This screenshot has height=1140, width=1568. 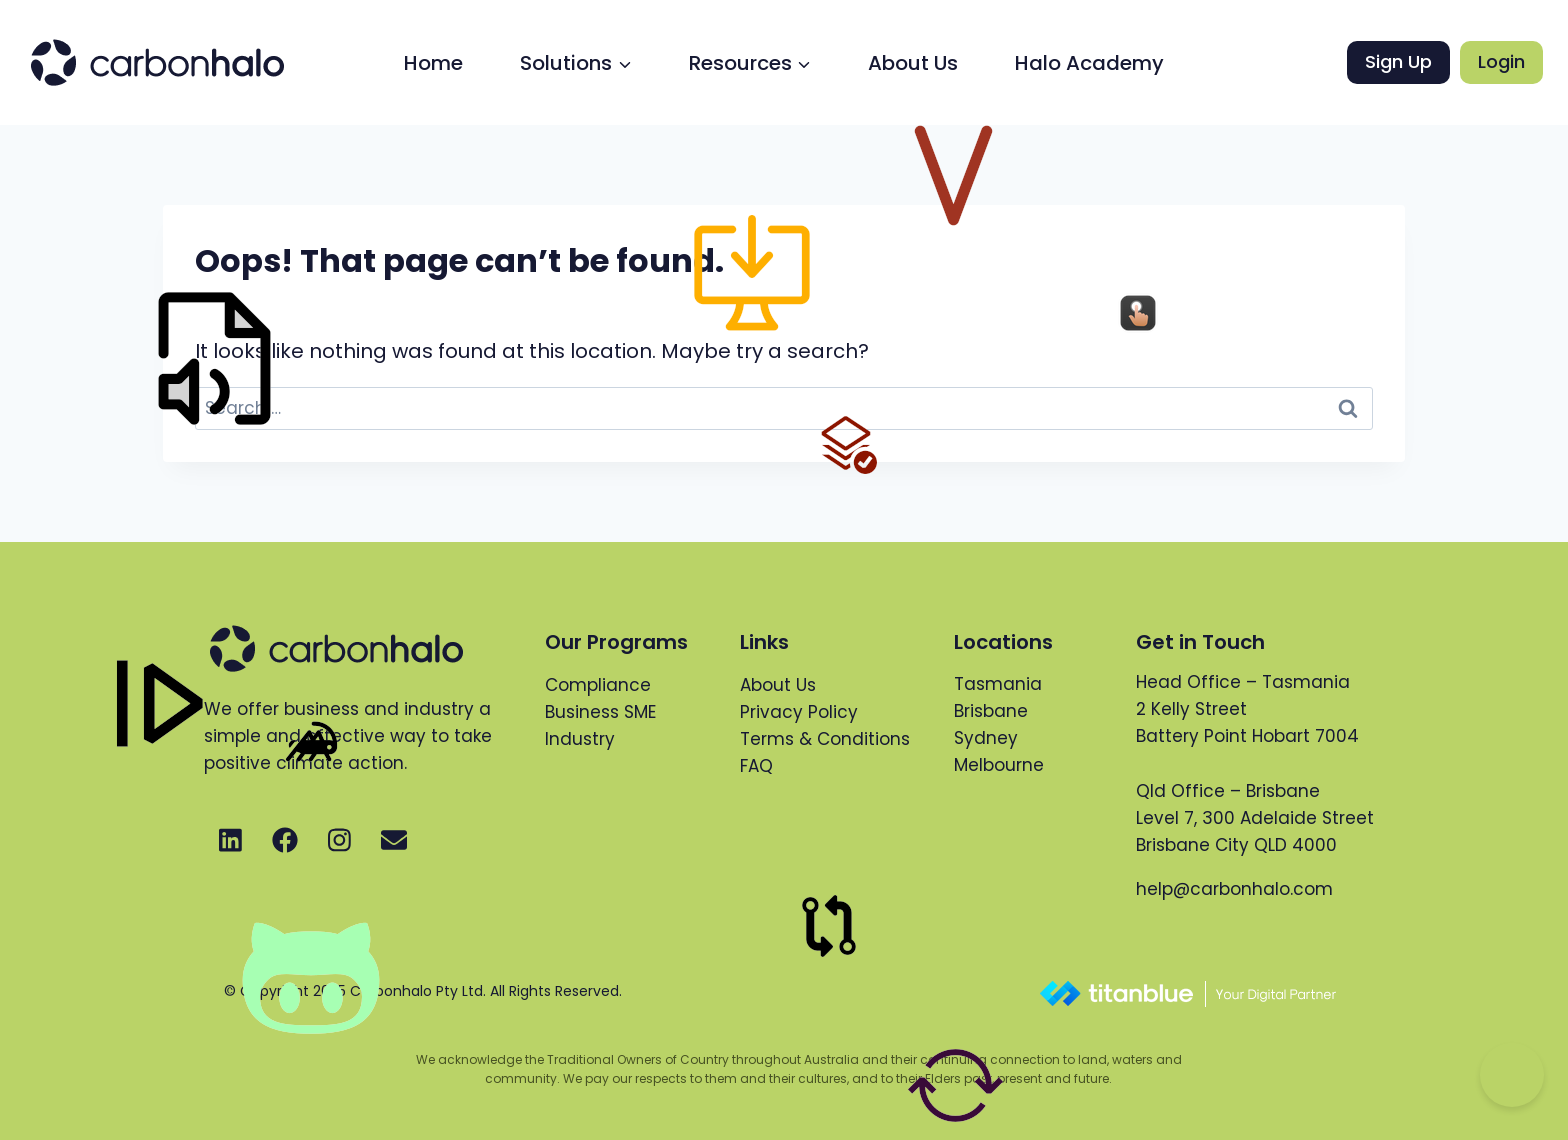 What do you see at coordinates (214, 358) in the screenshot?
I see `open an audio file` at bounding box center [214, 358].